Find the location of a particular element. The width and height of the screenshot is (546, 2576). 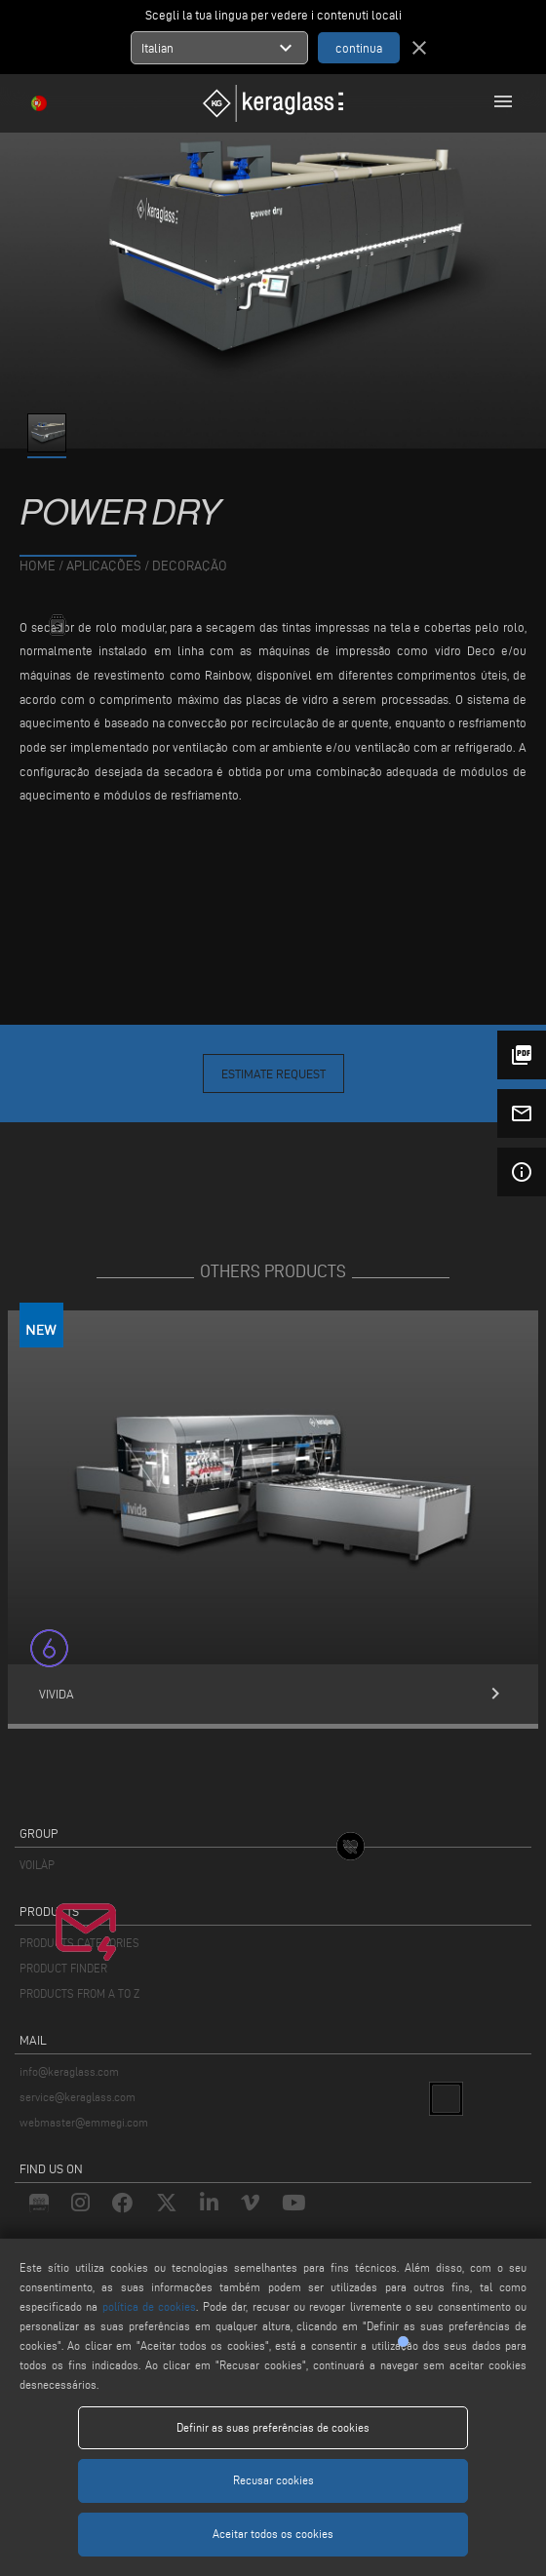

send message with high priority is located at coordinates (86, 1928).